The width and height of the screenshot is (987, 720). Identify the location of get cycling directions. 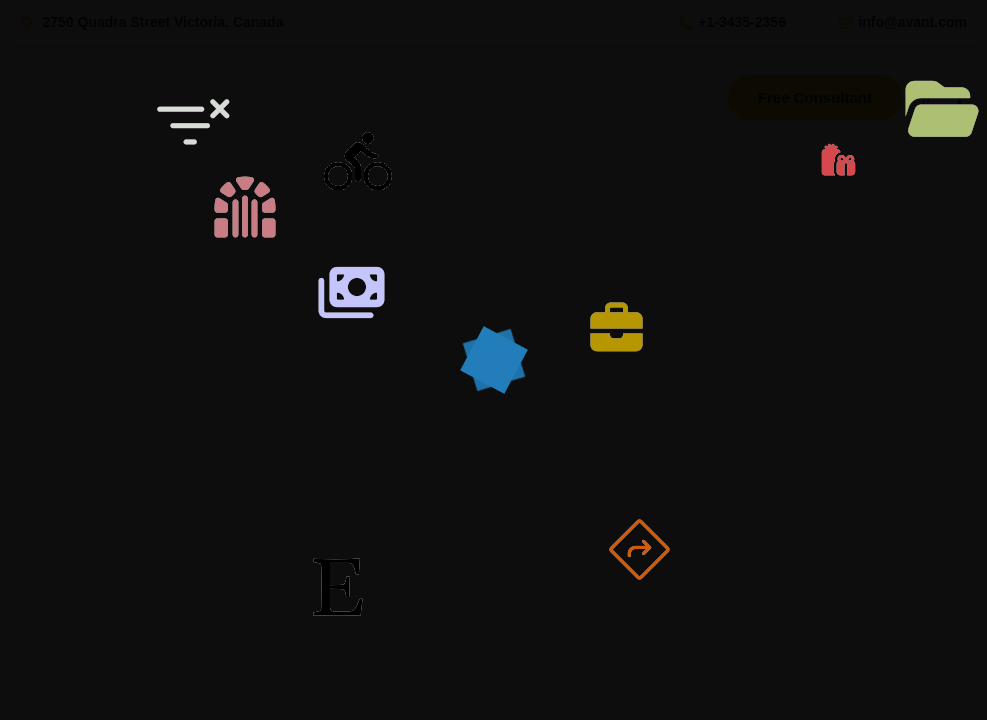
(358, 162).